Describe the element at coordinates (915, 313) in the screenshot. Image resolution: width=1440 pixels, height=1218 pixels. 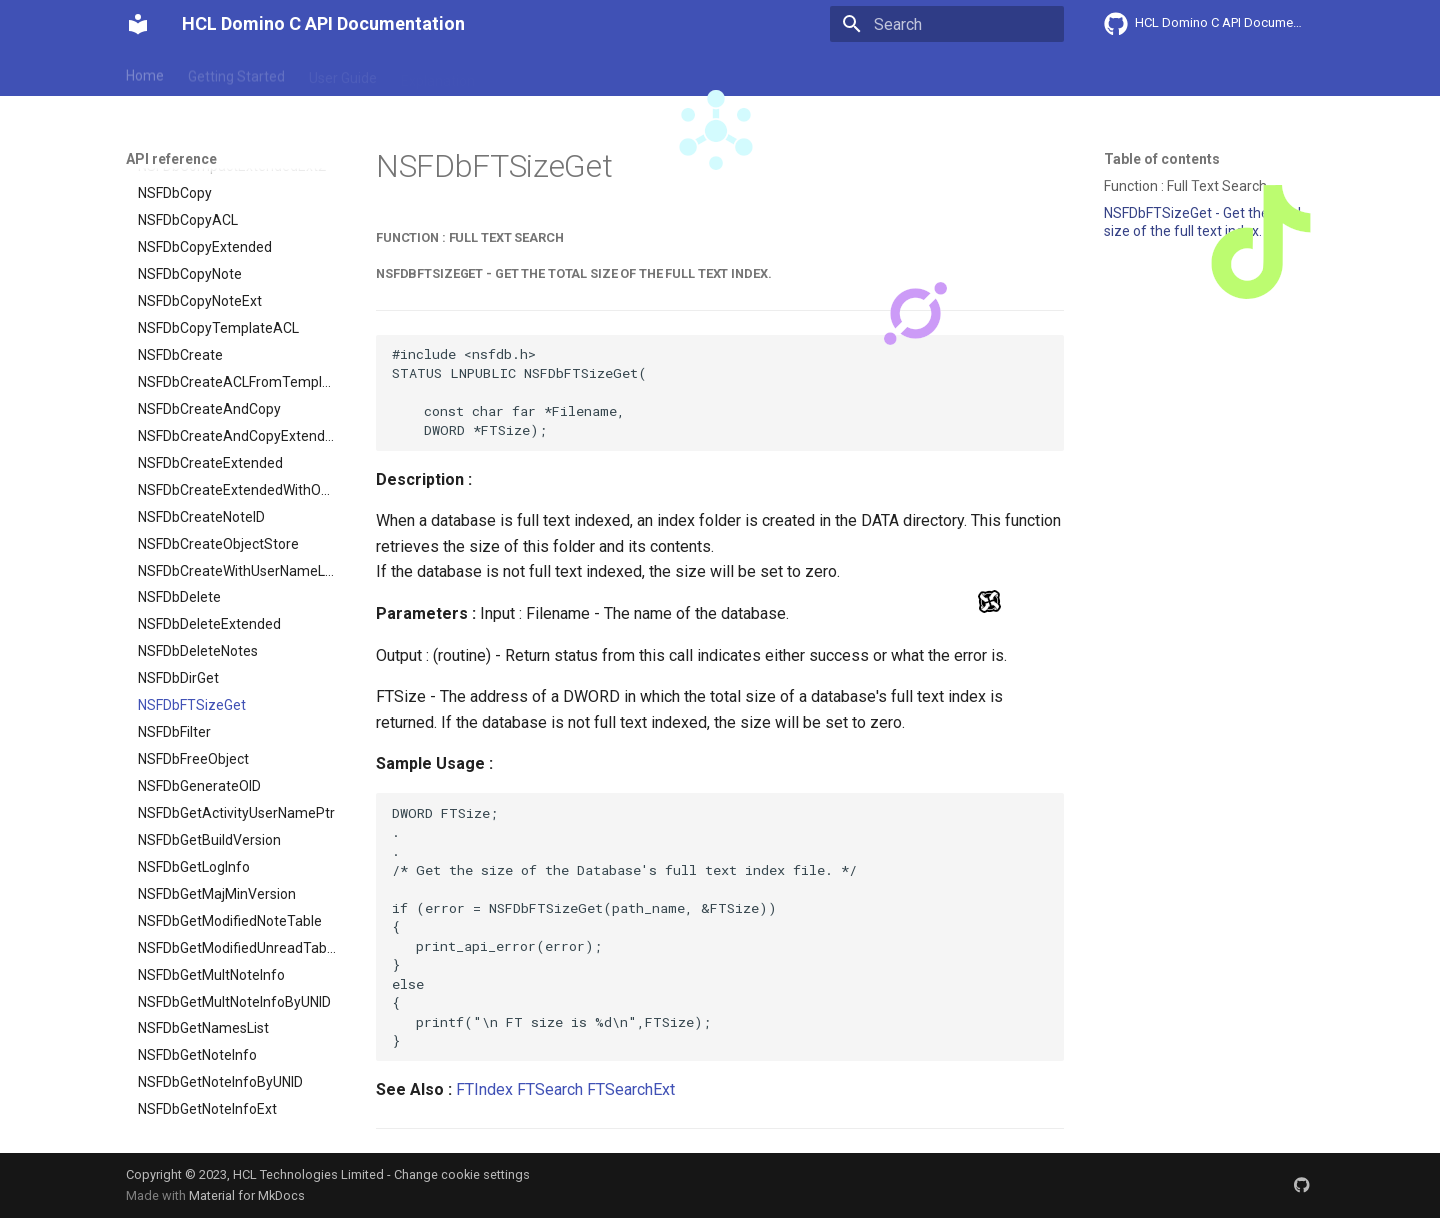
I see `icon logo for the simple-icons project` at that location.